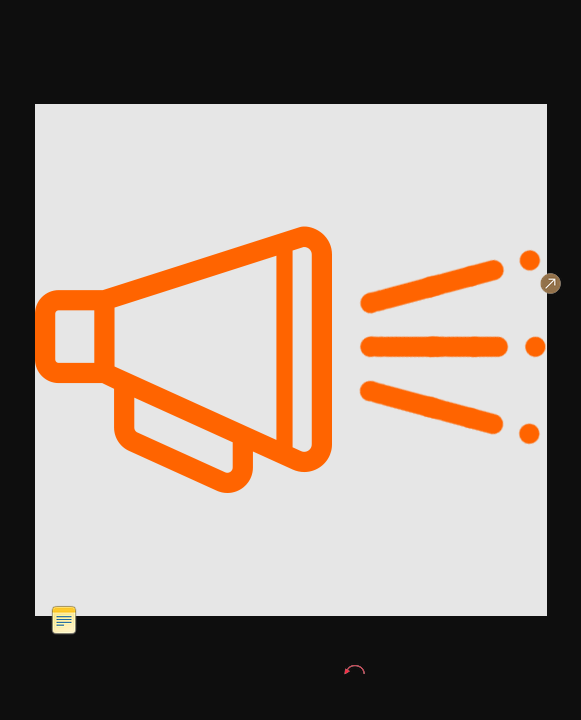  What do you see at coordinates (64, 620) in the screenshot?
I see `open bijiben notes app` at bounding box center [64, 620].